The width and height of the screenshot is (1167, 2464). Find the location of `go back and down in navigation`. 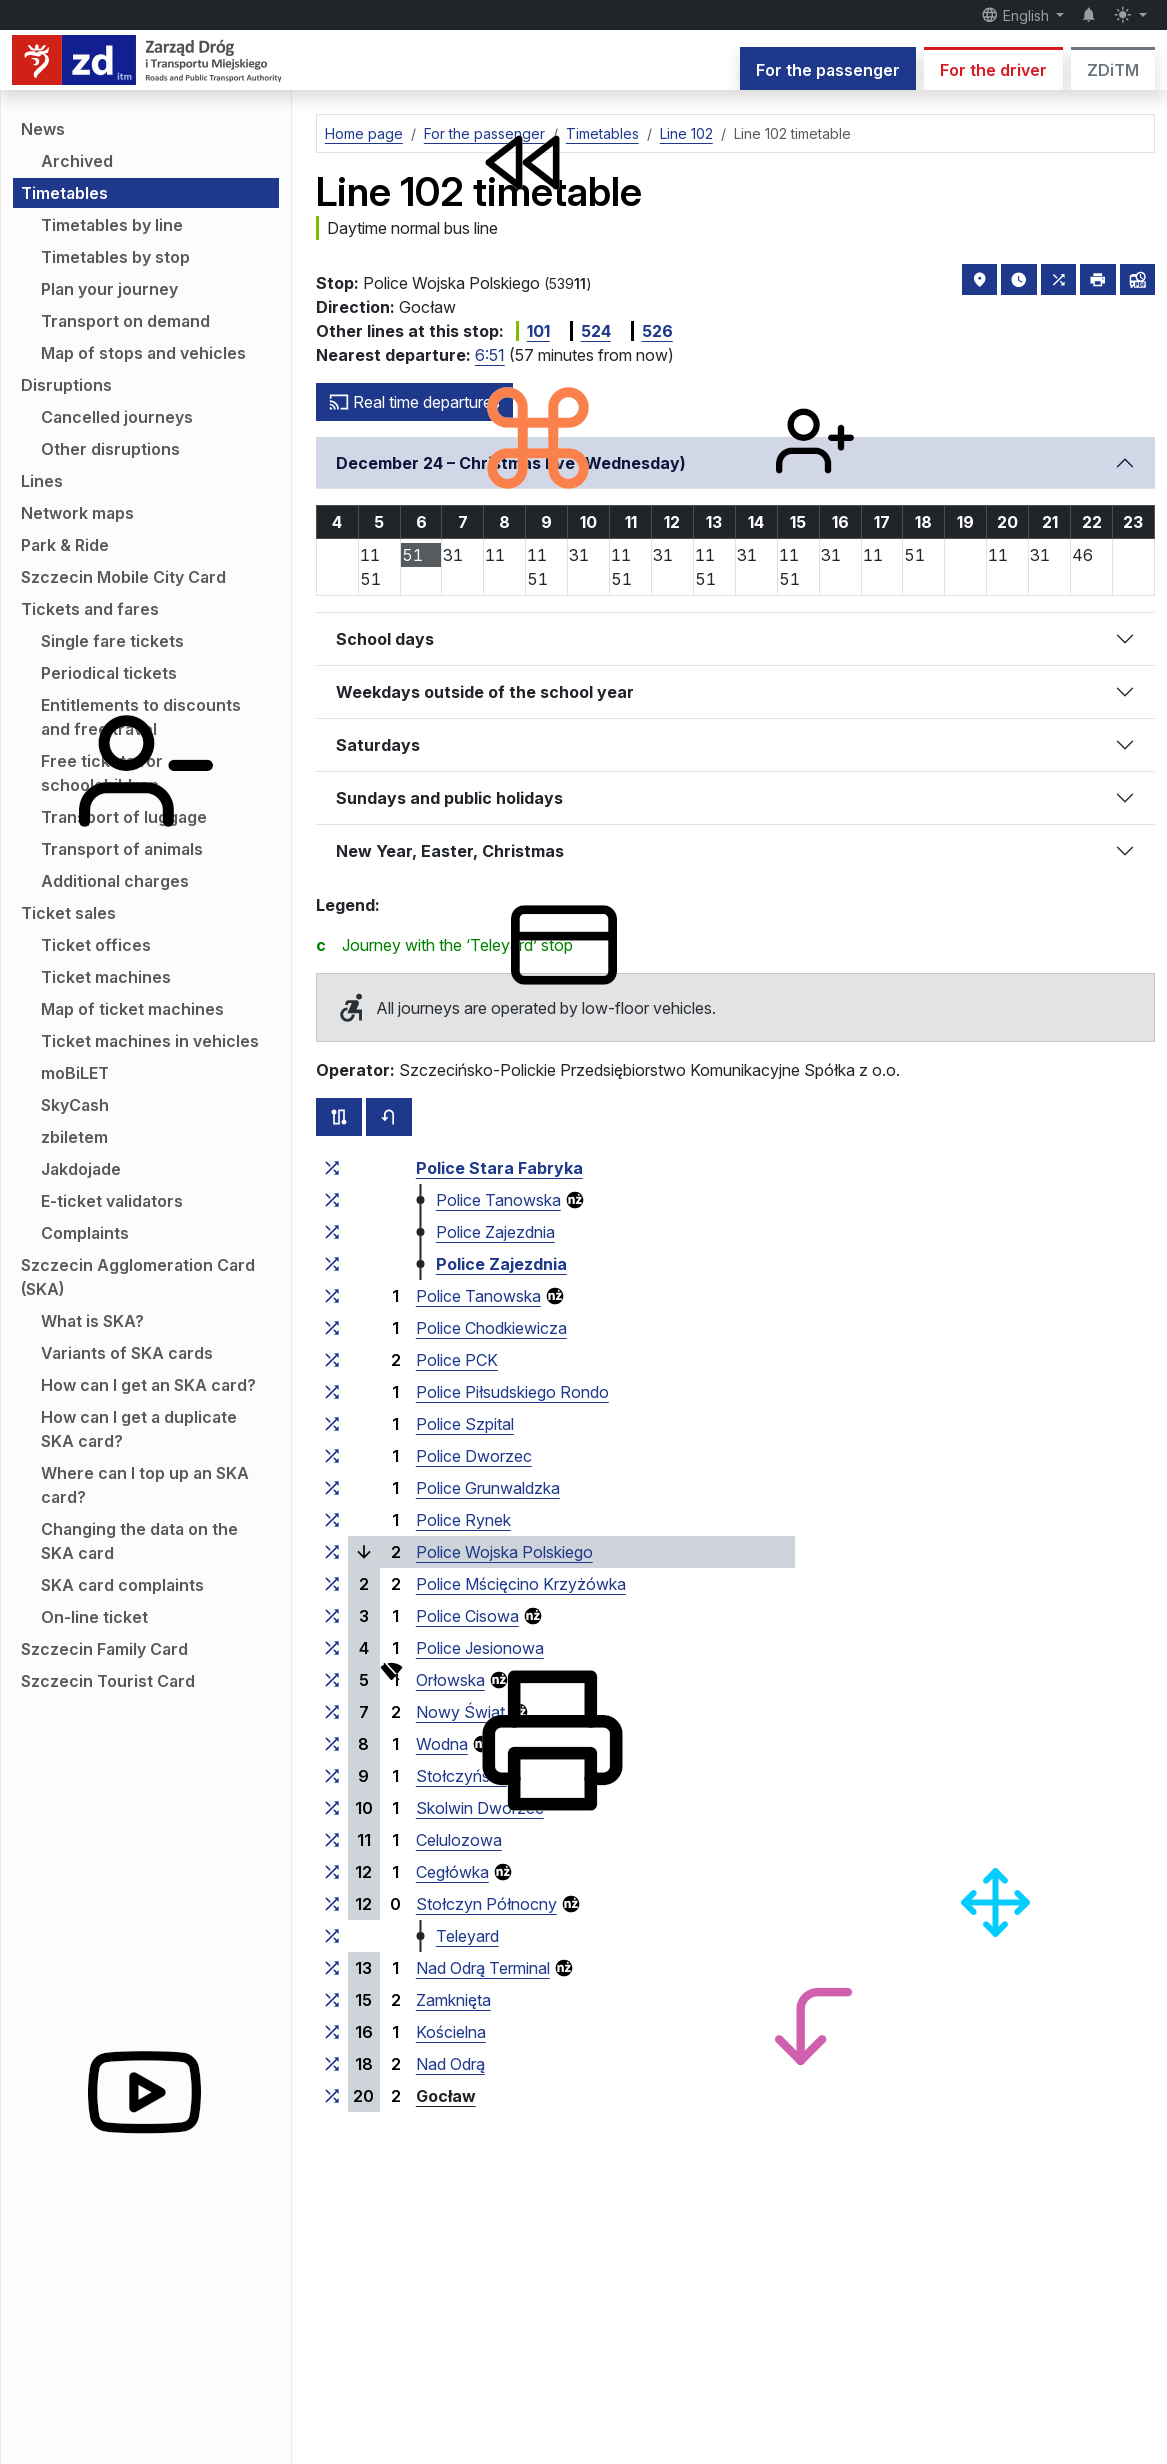

go back and down in navigation is located at coordinates (813, 2026).